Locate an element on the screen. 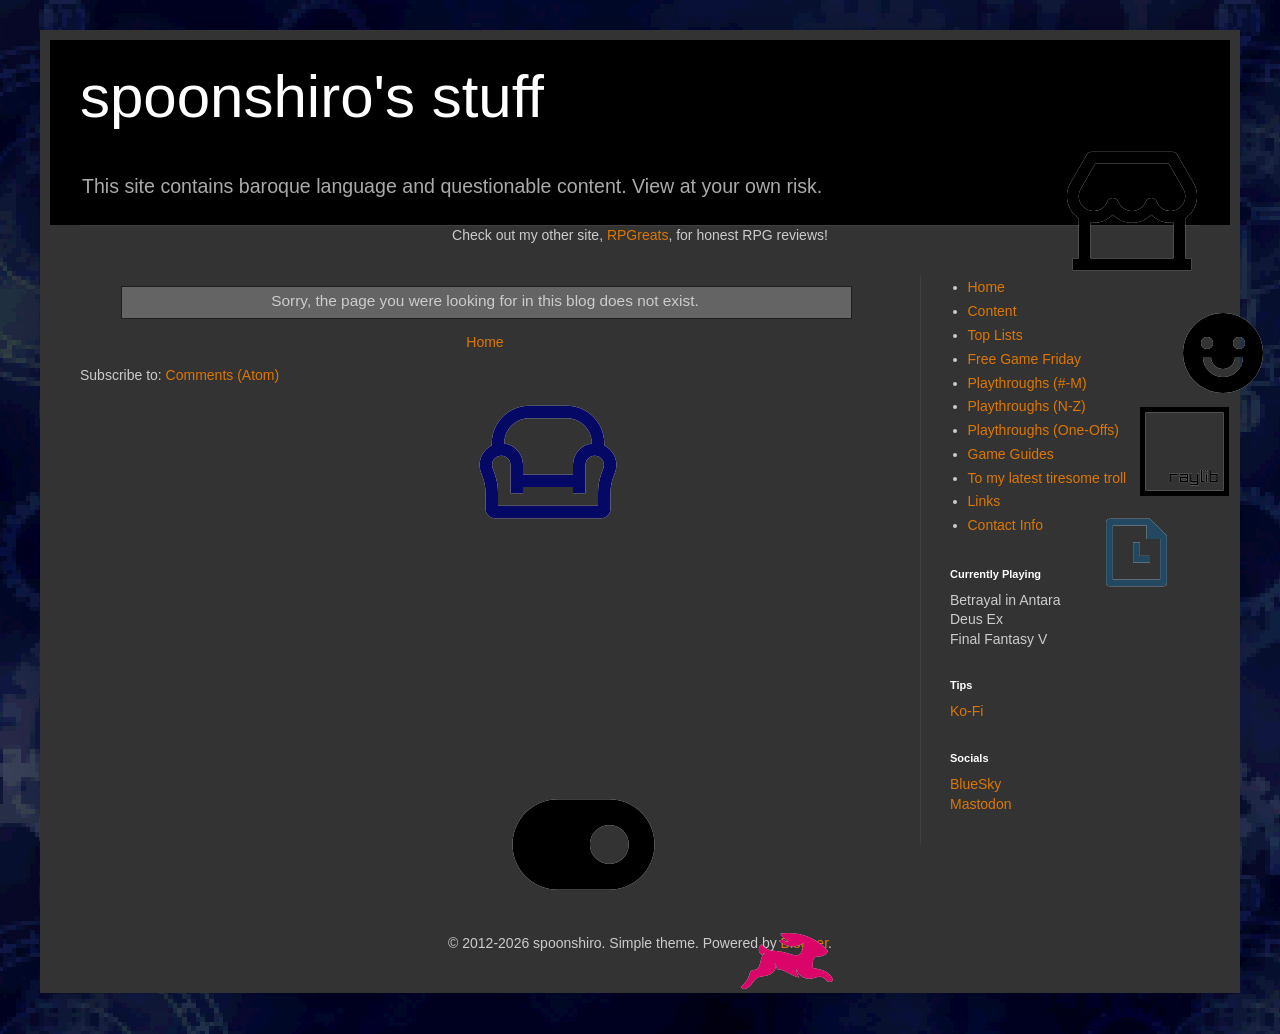 Image resolution: width=1280 pixels, height=1034 pixels. add a reaction or emoji to a message is located at coordinates (1223, 353).